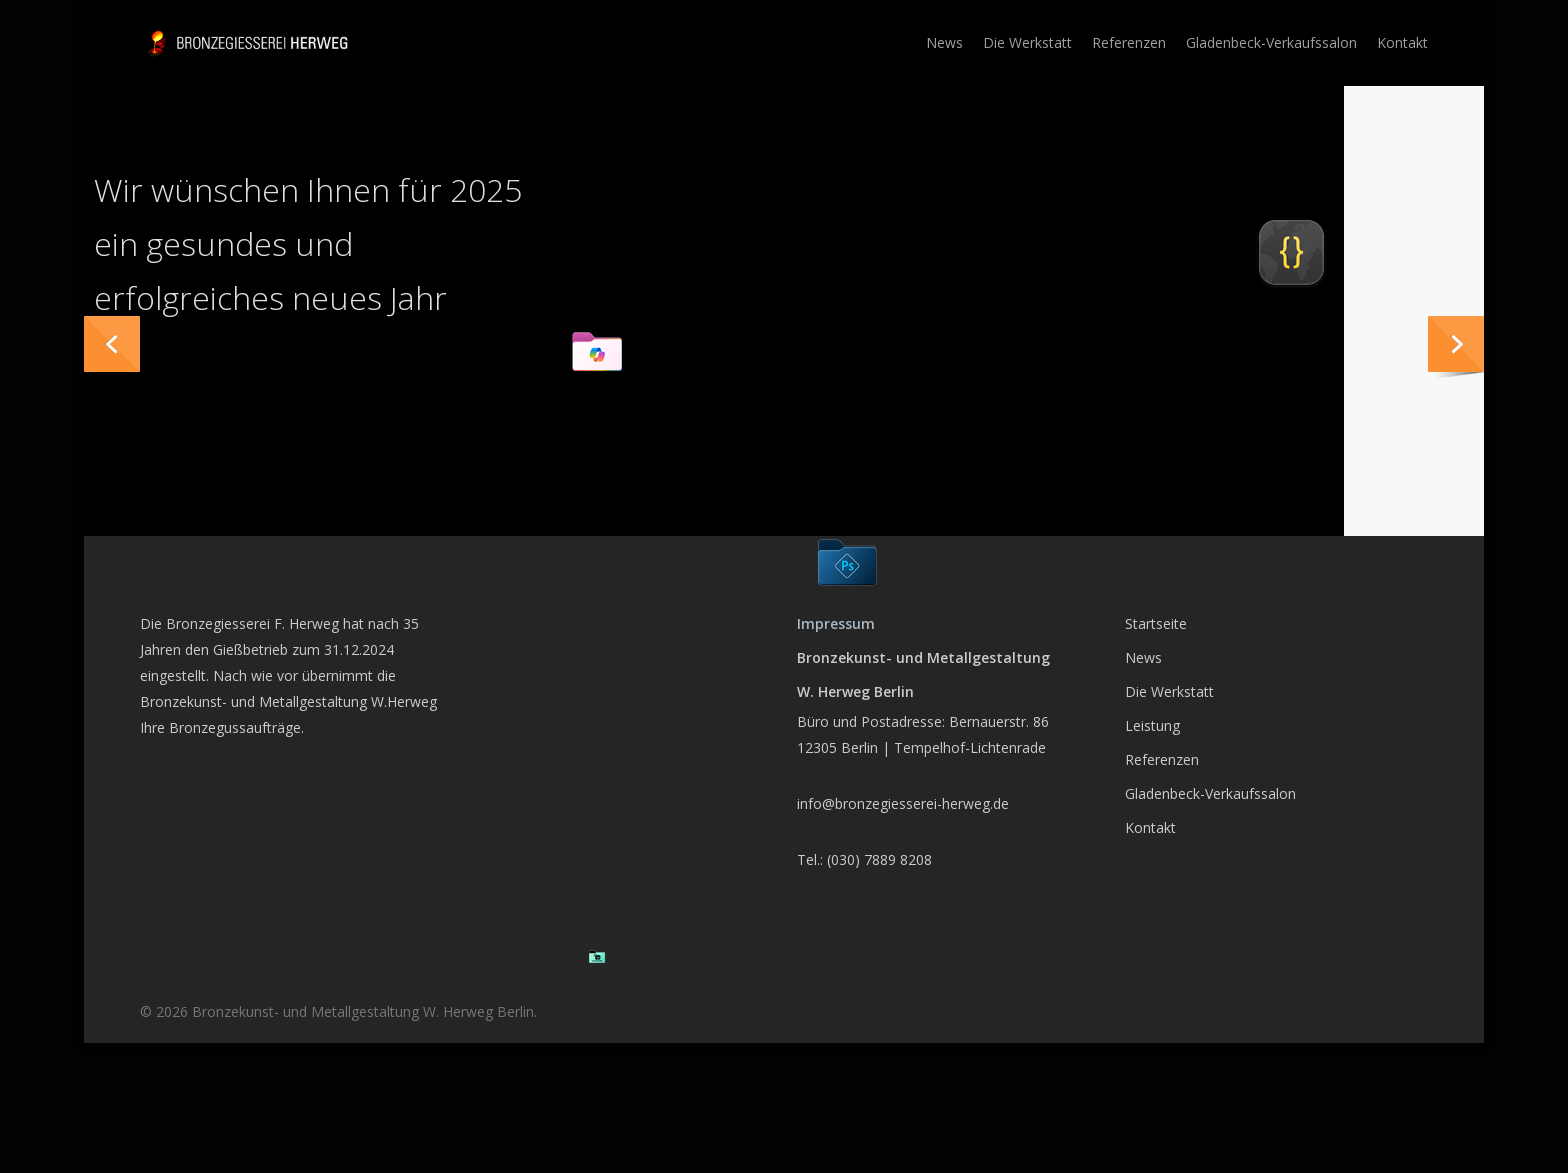 This screenshot has height=1173, width=1568. What do you see at coordinates (597, 353) in the screenshot?
I see `open folder containing microsoft copilot 365 files` at bounding box center [597, 353].